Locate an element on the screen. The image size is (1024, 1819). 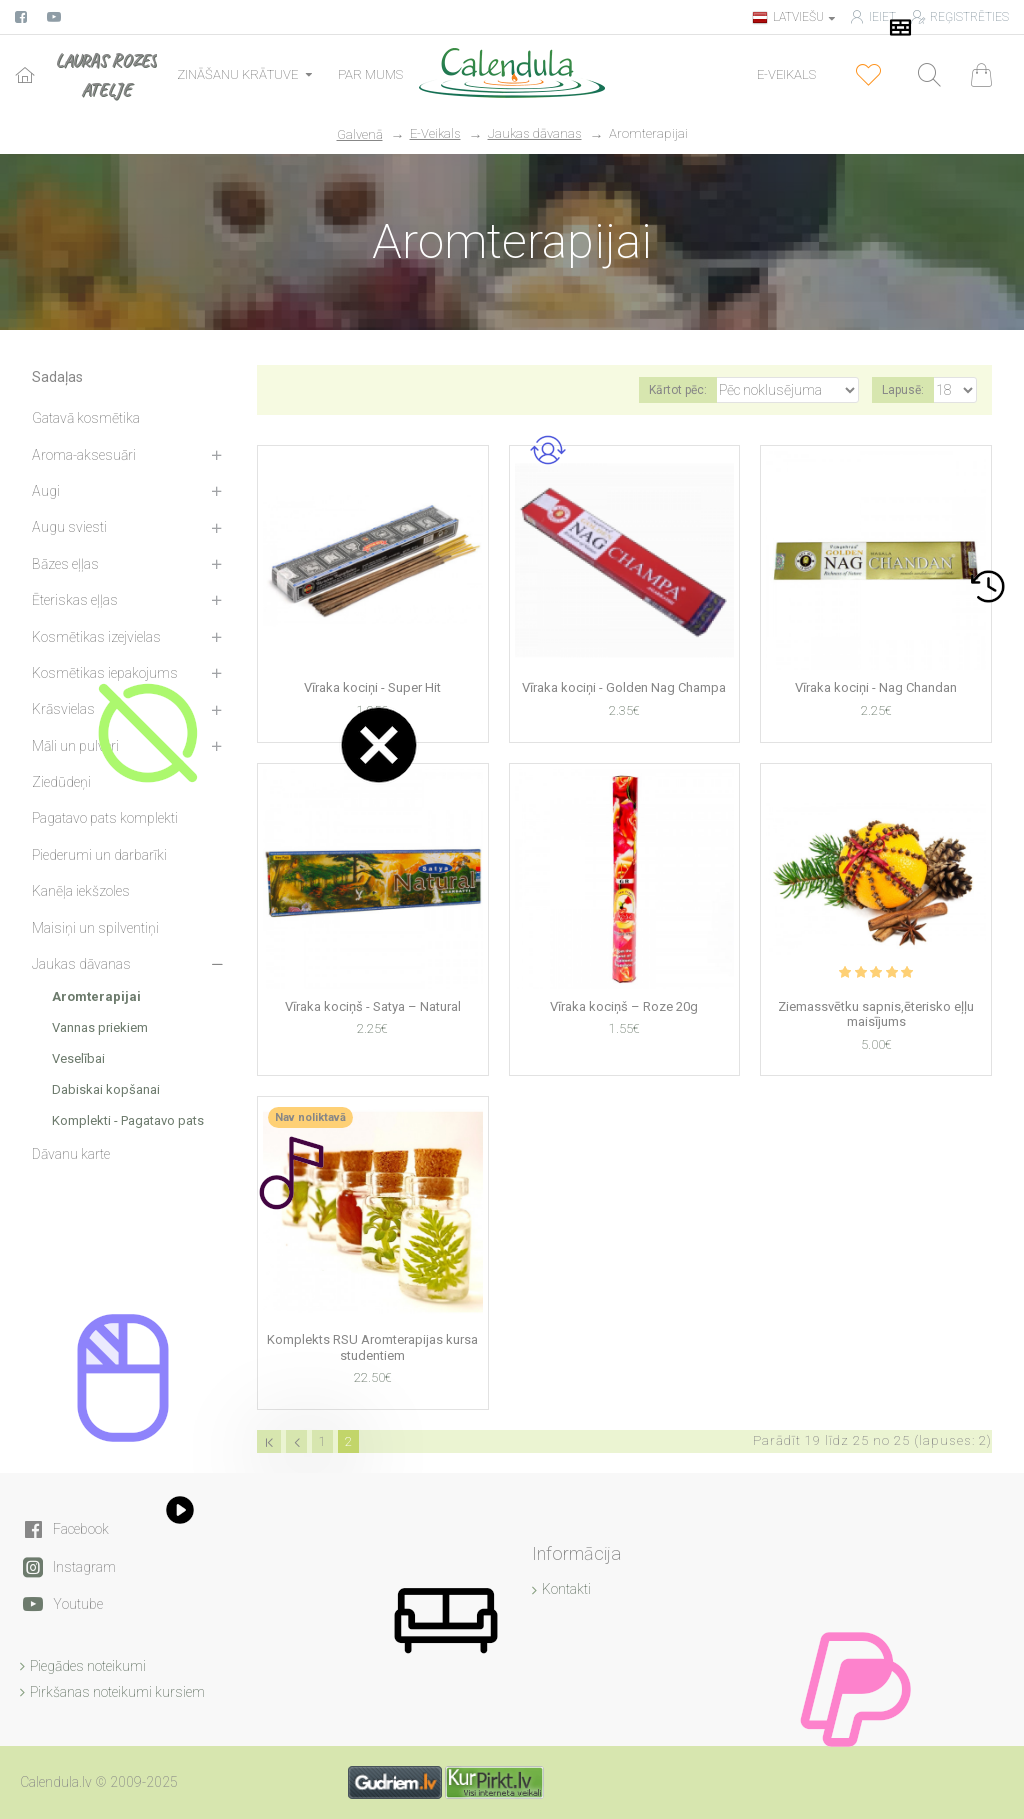
cancel or close the current action is located at coordinates (379, 745).